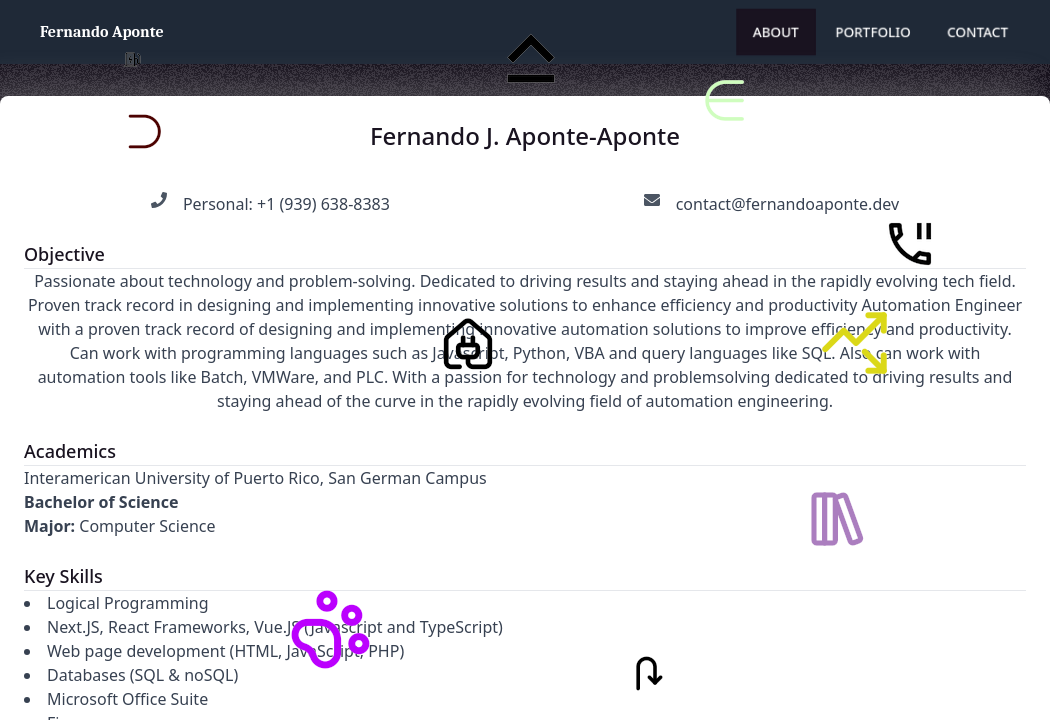  What do you see at coordinates (468, 345) in the screenshot?
I see `access smart home power settings` at bounding box center [468, 345].